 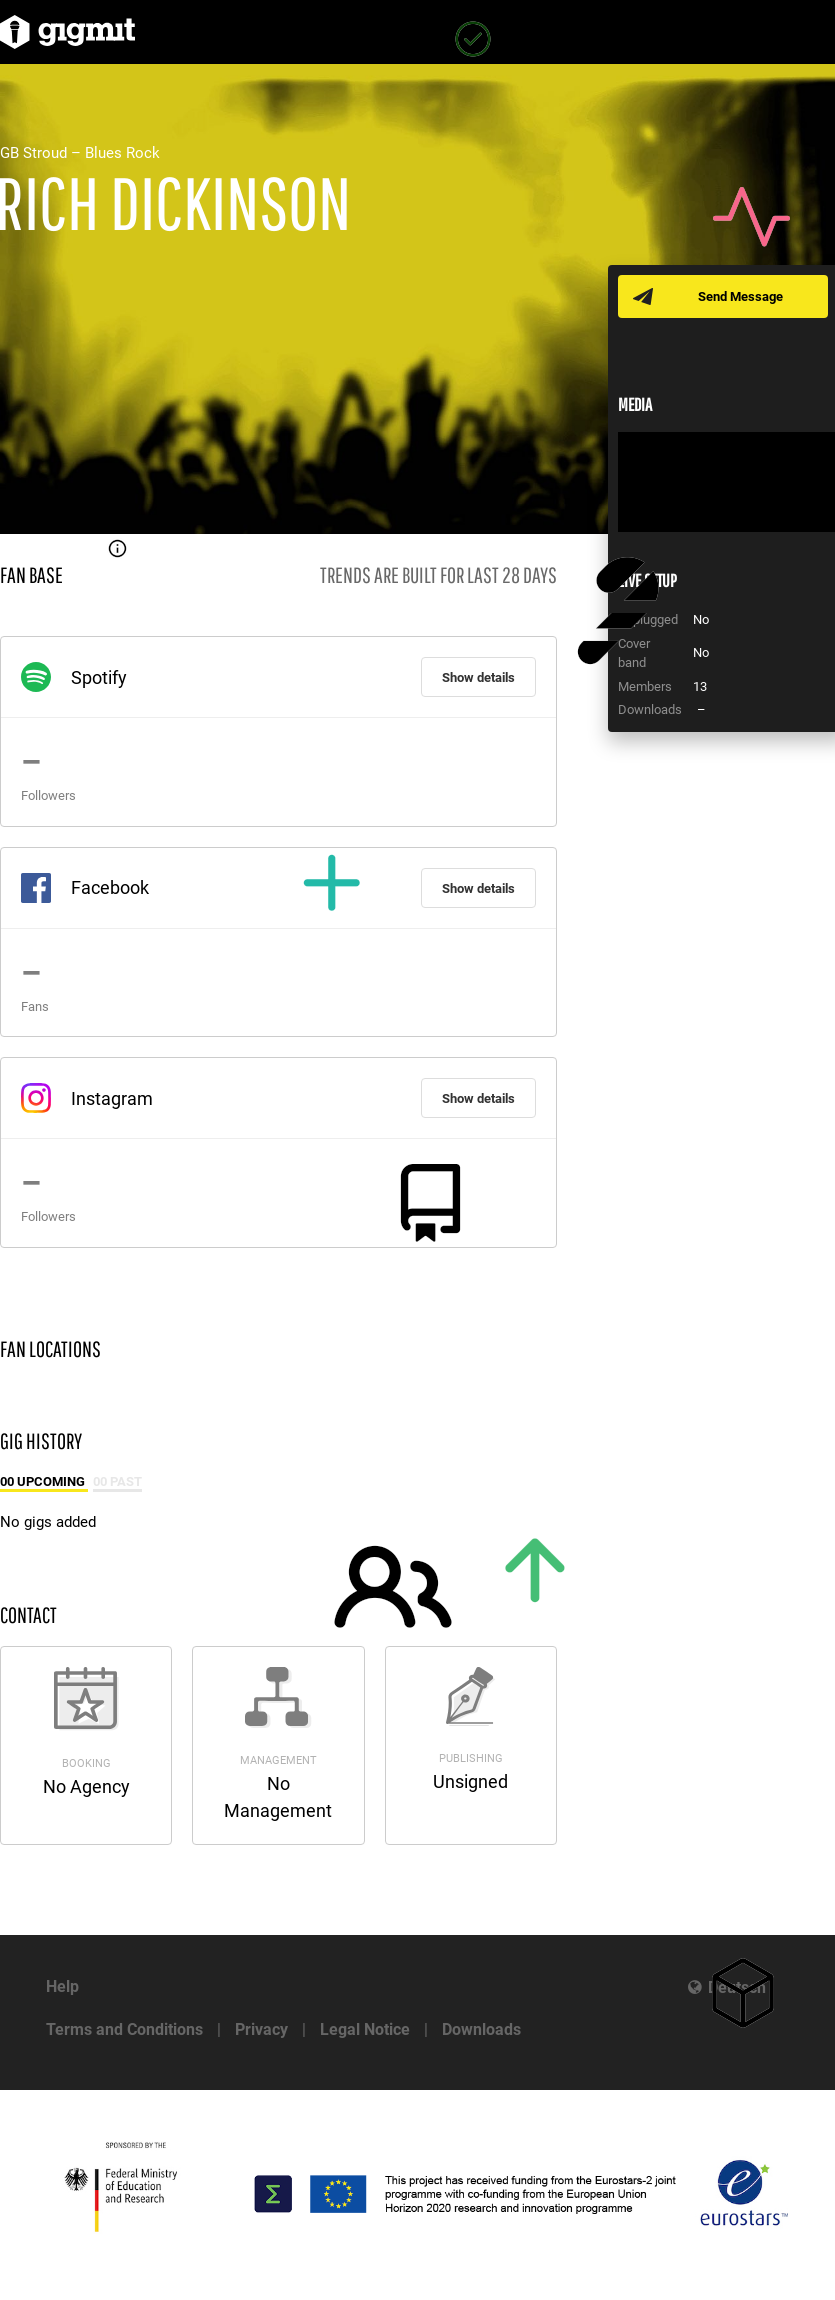 I want to click on indicates a closed or resolved issue, so click(x=473, y=39).